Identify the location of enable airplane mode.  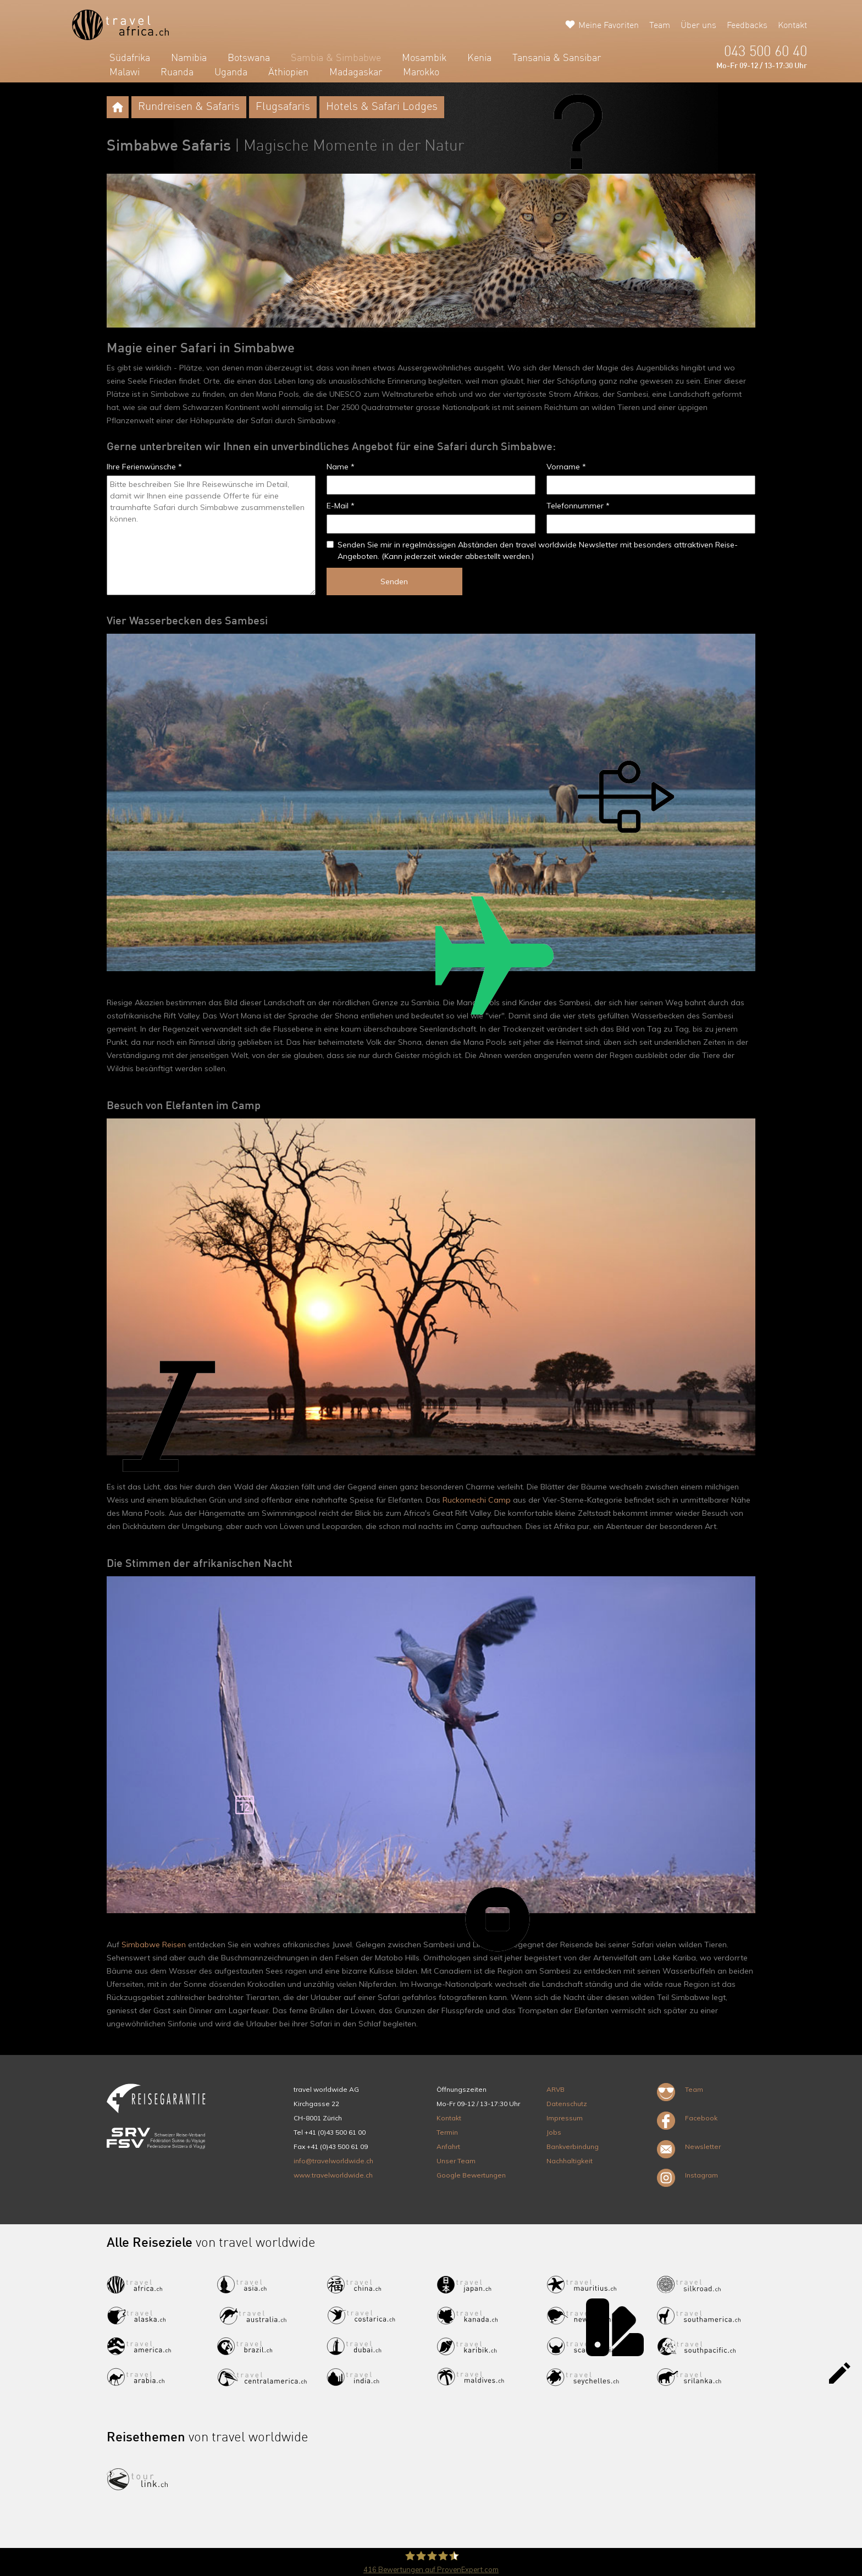
(494, 955).